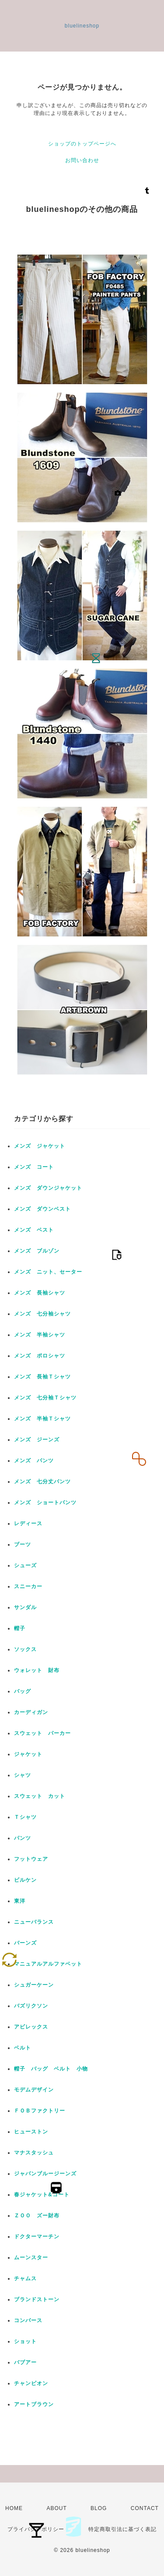 The width and height of the screenshot is (164, 2576). I want to click on capture a screenshot of the current screen, so click(117, 492).